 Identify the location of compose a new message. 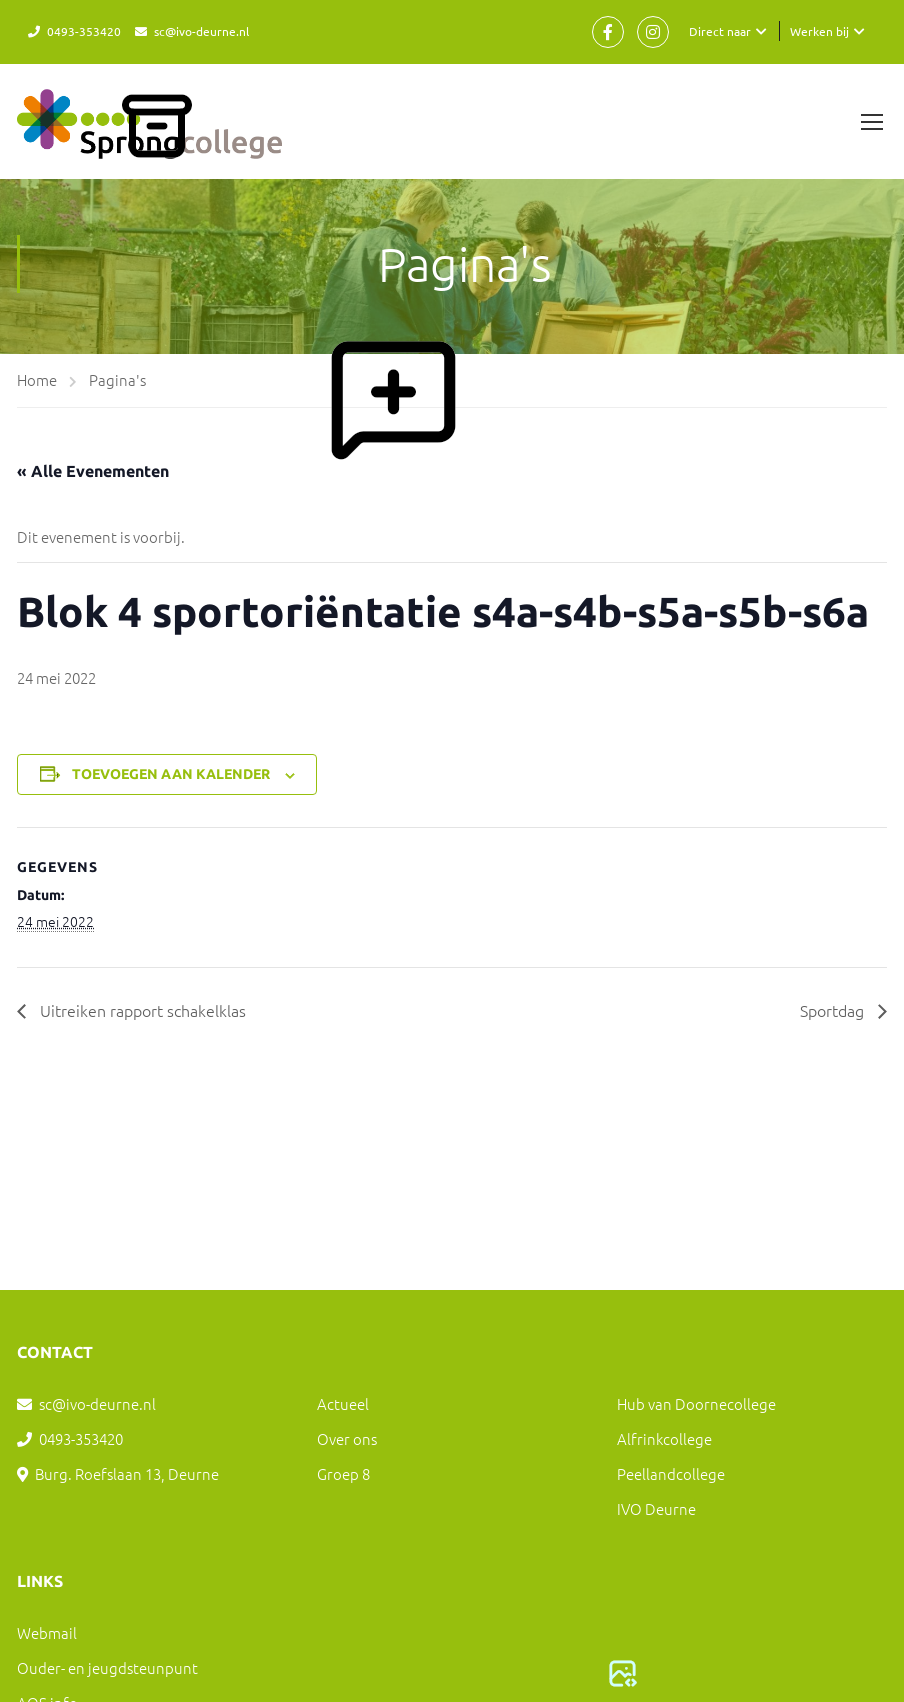
(393, 397).